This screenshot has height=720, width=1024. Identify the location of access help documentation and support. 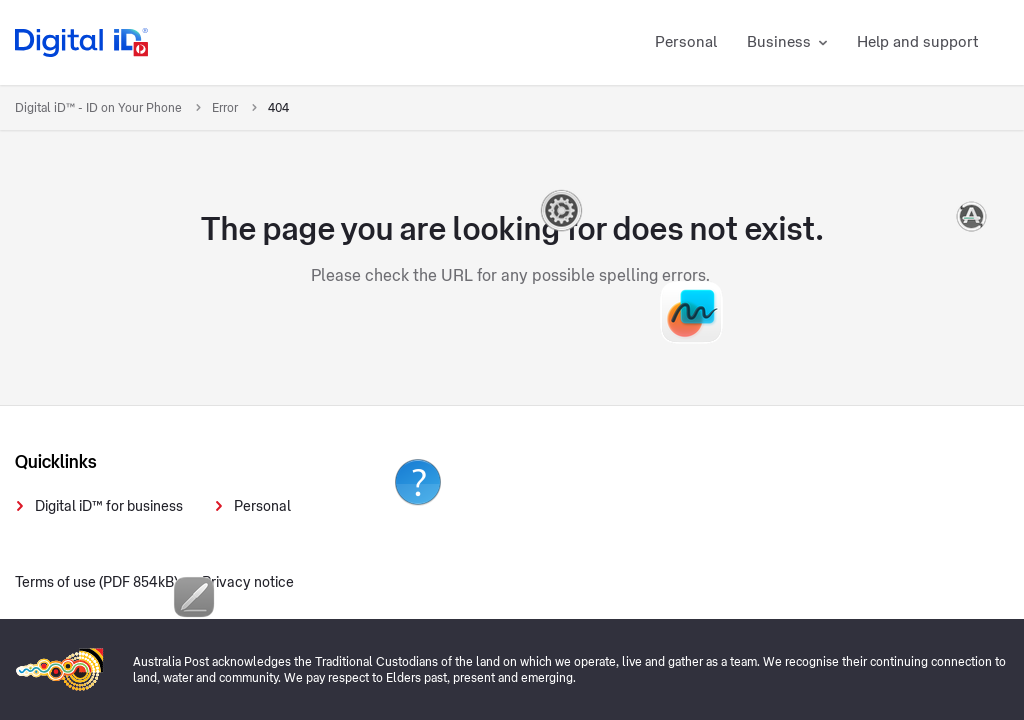
(418, 482).